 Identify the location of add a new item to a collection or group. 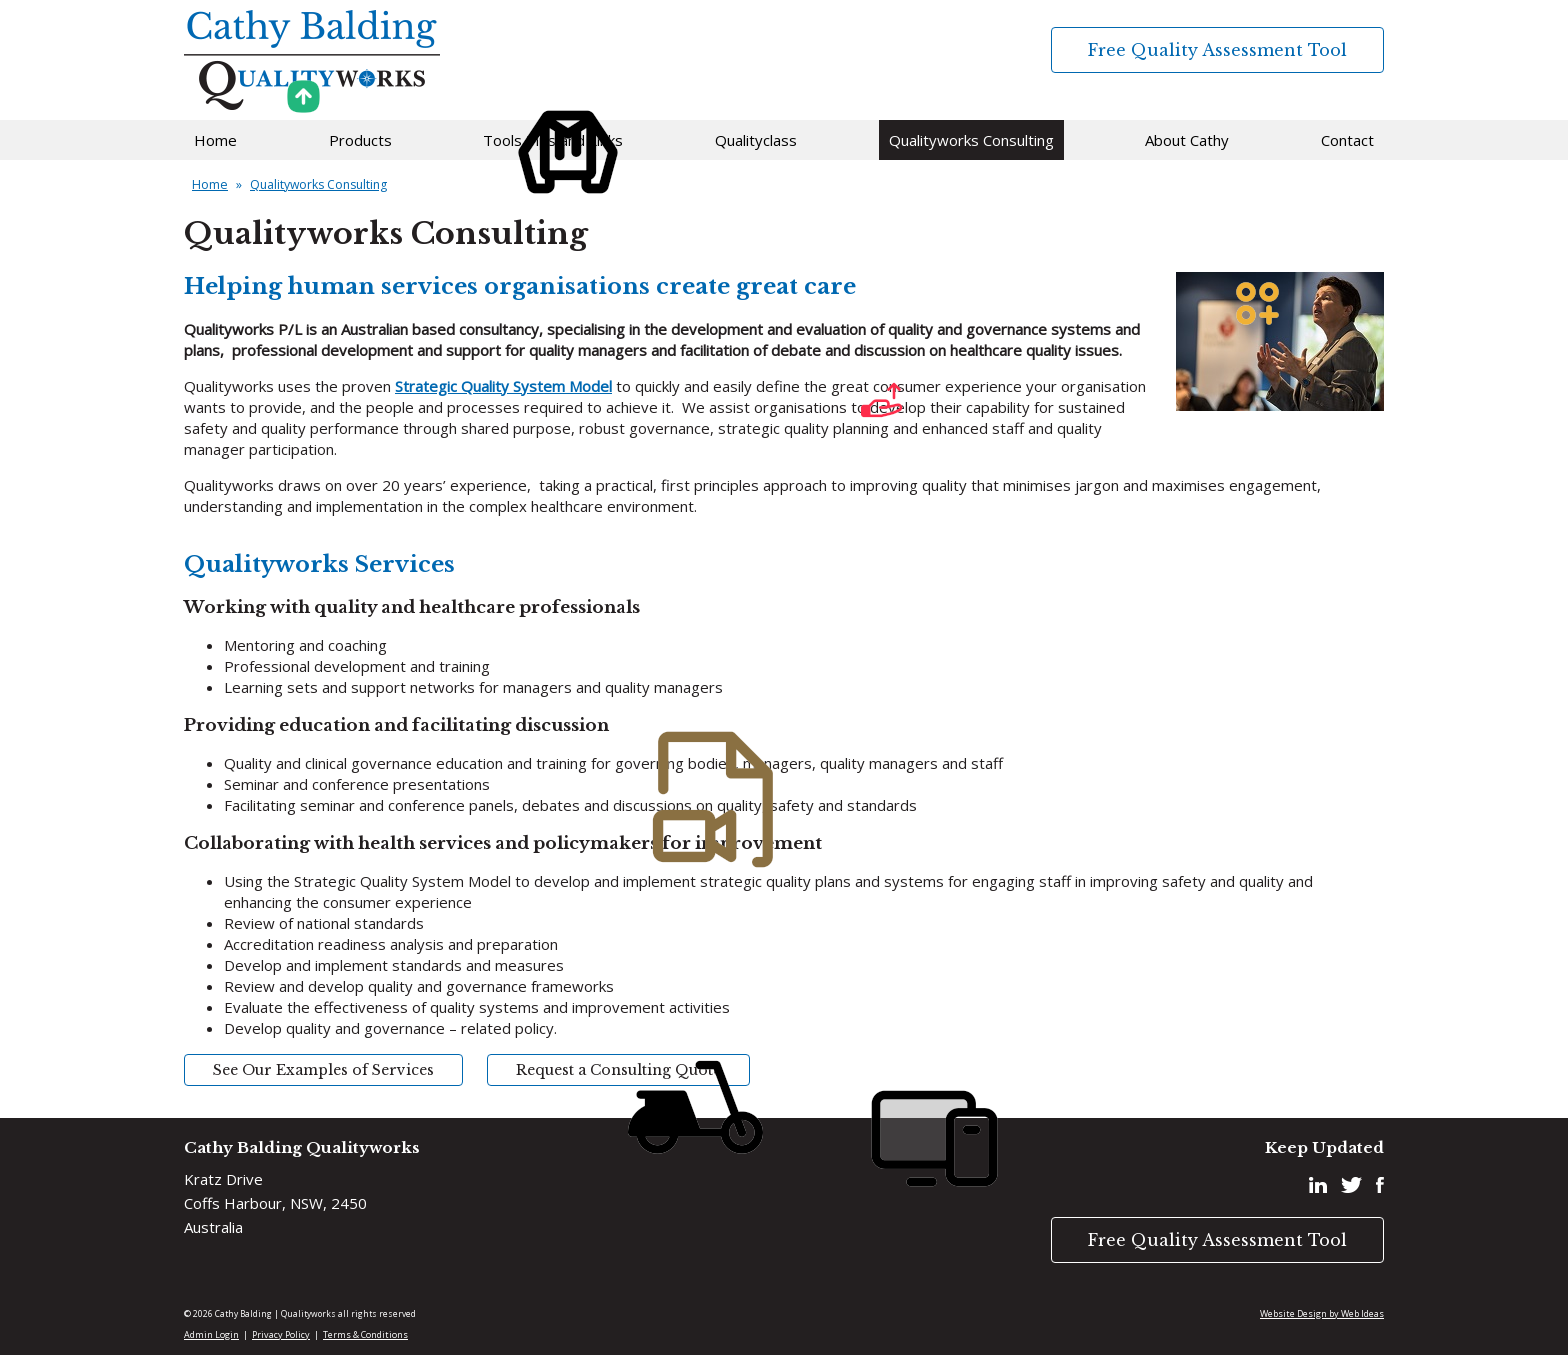
(1257, 303).